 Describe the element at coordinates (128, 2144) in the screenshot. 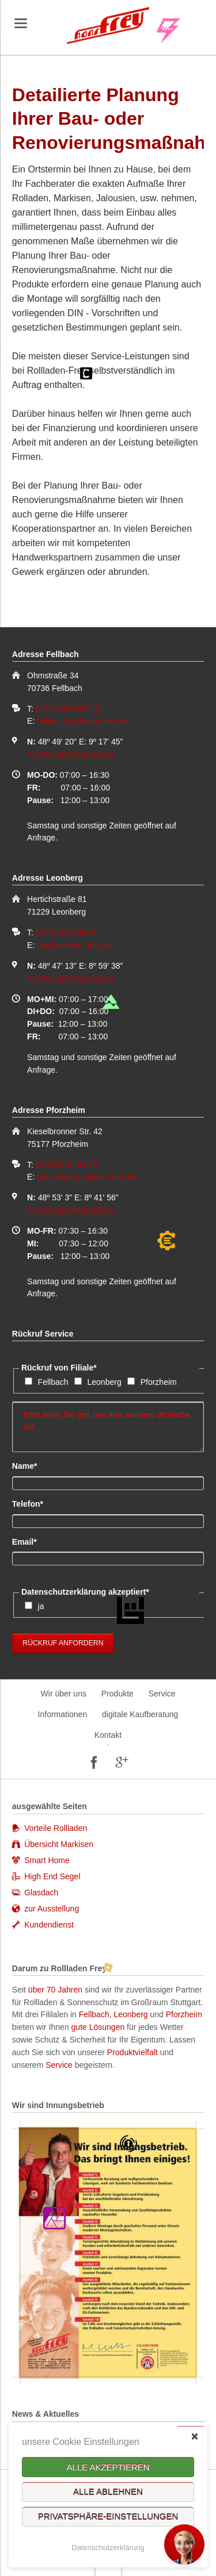

I see `open authelia authentication settings` at that location.